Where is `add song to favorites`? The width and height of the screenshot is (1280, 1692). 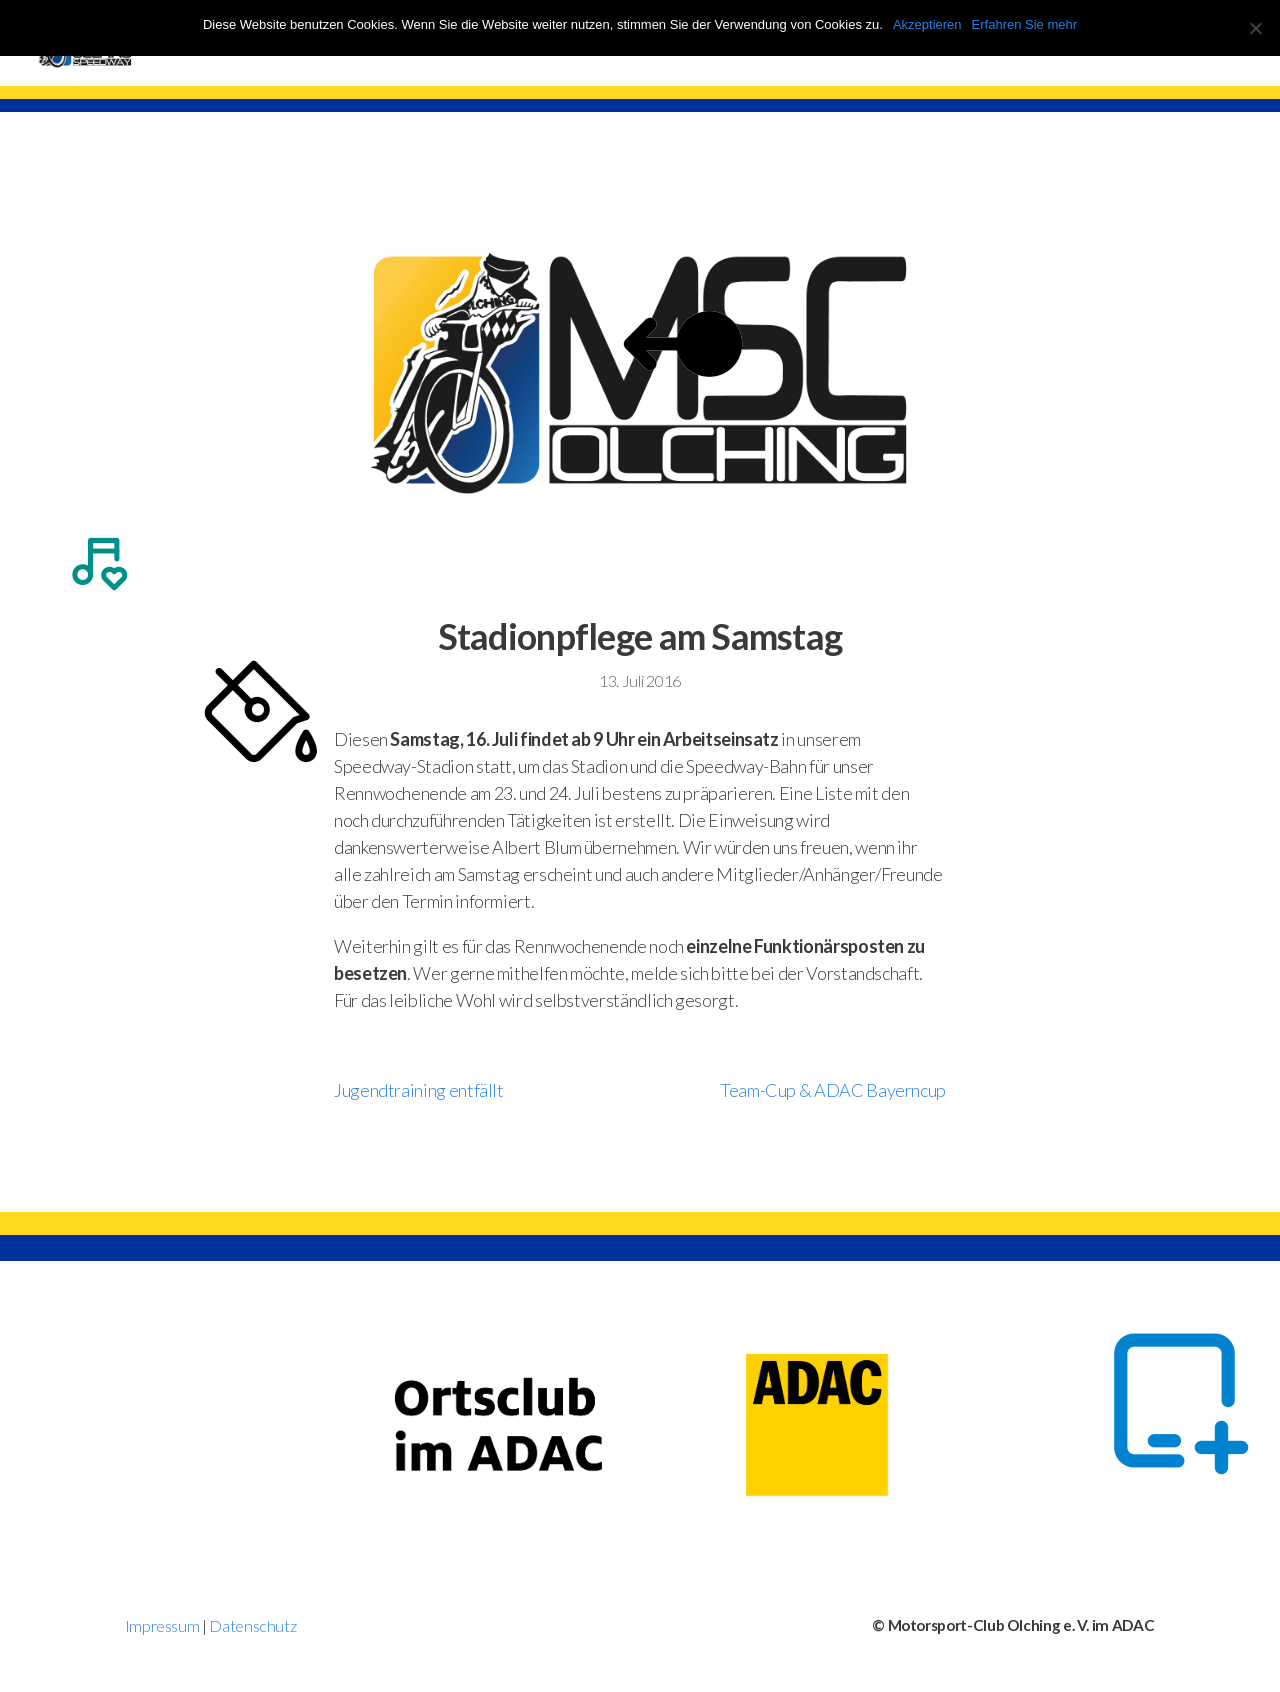 add song to favorites is located at coordinates (98, 561).